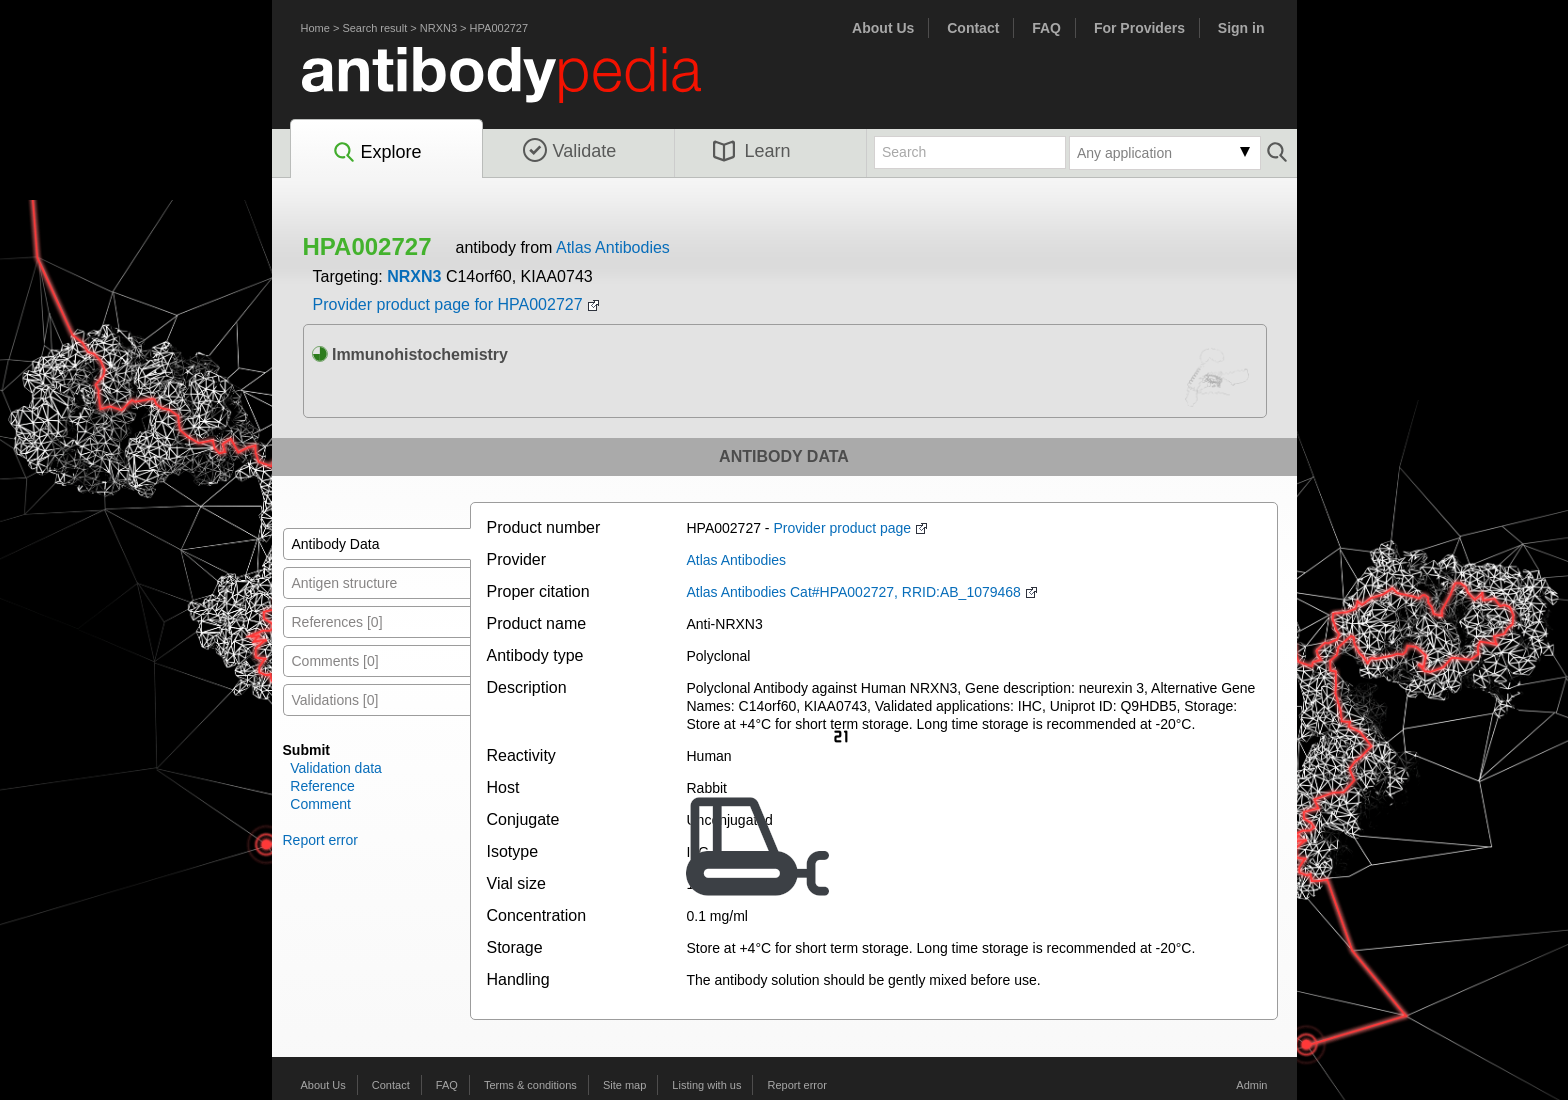 Image resolution: width=1568 pixels, height=1100 pixels. Describe the element at coordinates (841, 736) in the screenshot. I see `indicates 21 notifications or unread items` at that location.